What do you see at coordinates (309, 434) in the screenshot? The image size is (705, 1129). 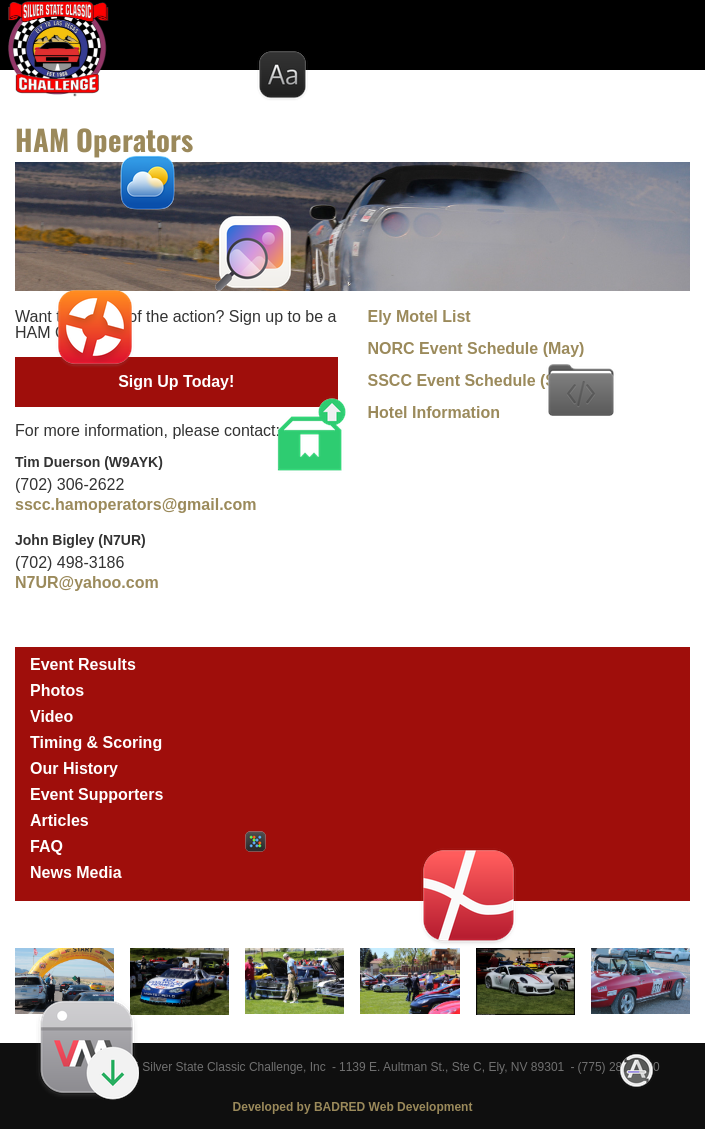 I see `software update available for download` at bounding box center [309, 434].